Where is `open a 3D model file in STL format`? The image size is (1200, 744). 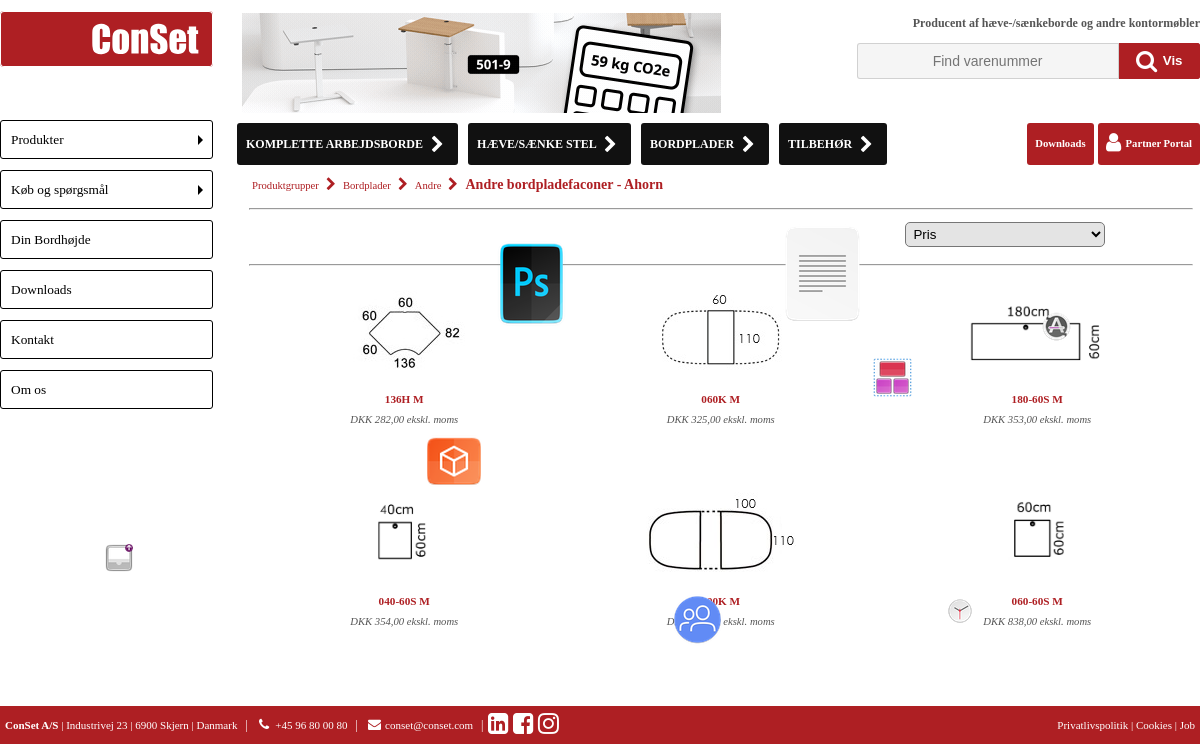
open a 3D model file in STL format is located at coordinates (454, 460).